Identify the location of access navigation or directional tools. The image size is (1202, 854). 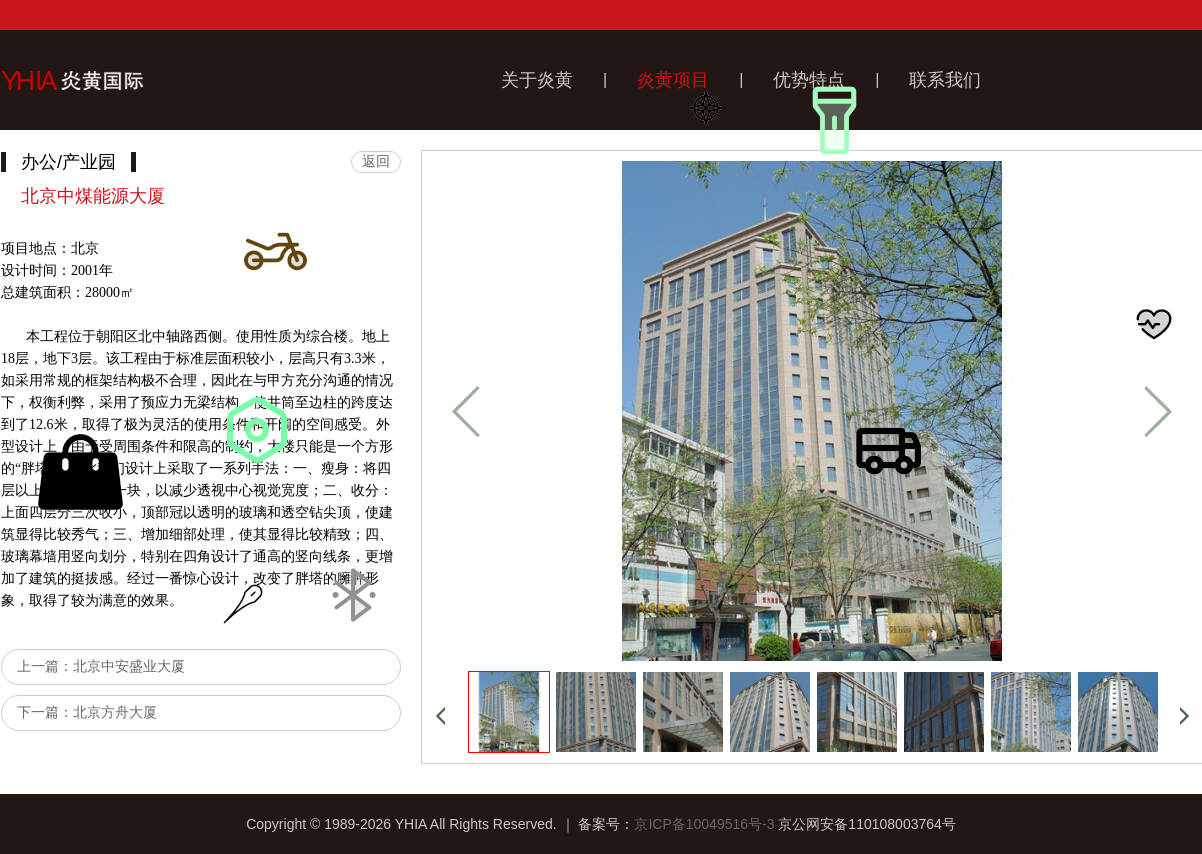
(706, 108).